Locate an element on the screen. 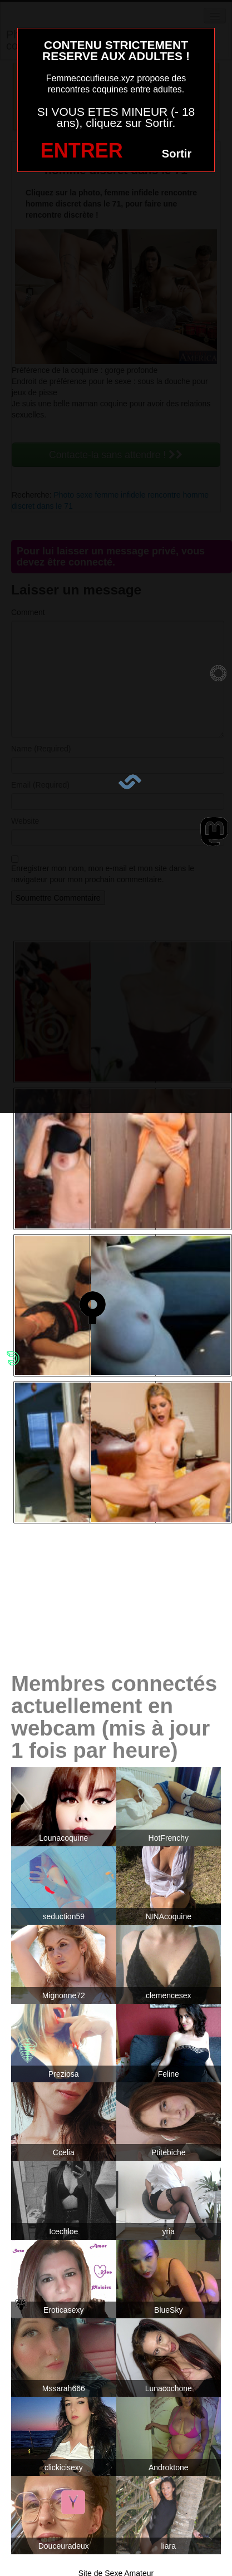 The width and height of the screenshot is (232, 2576). open the VSCO photo editing app is located at coordinates (218, 673).